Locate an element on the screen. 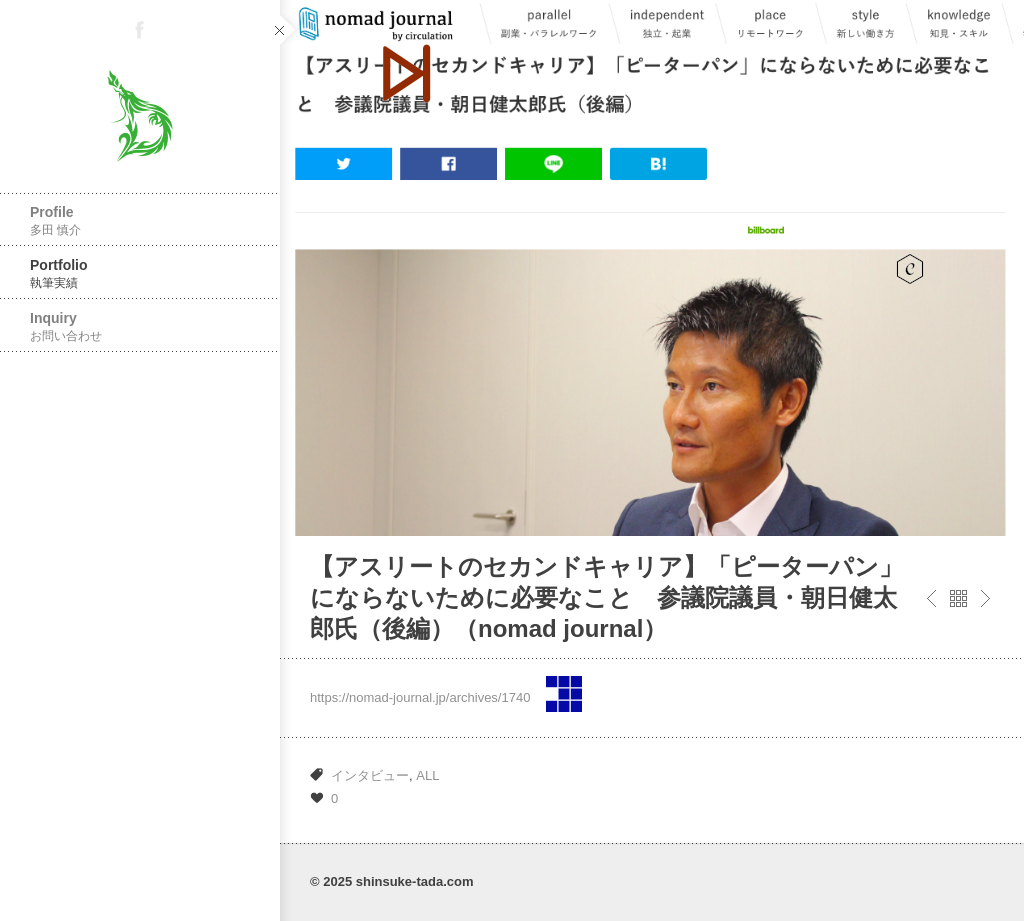 Image resolution: width=1024 pixels, height=921 pixels. pnpm package manager logo is located at coordinates (564, 694).